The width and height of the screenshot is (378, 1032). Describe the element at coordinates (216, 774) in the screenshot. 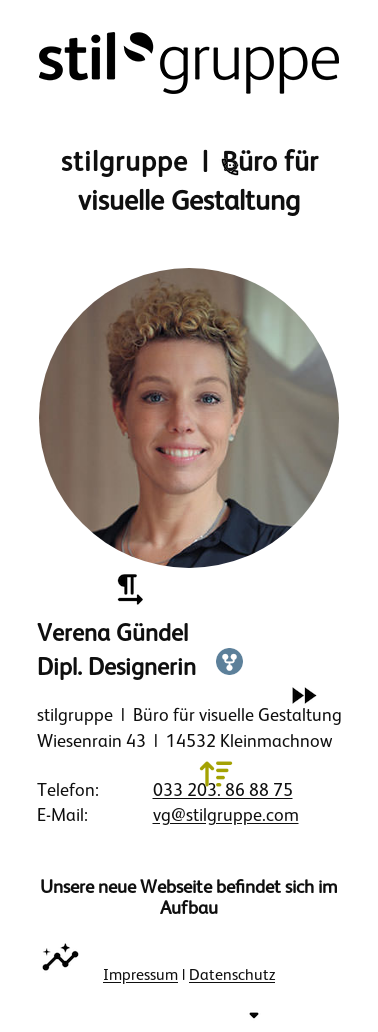

I see `sort list in ascending order` at that location.